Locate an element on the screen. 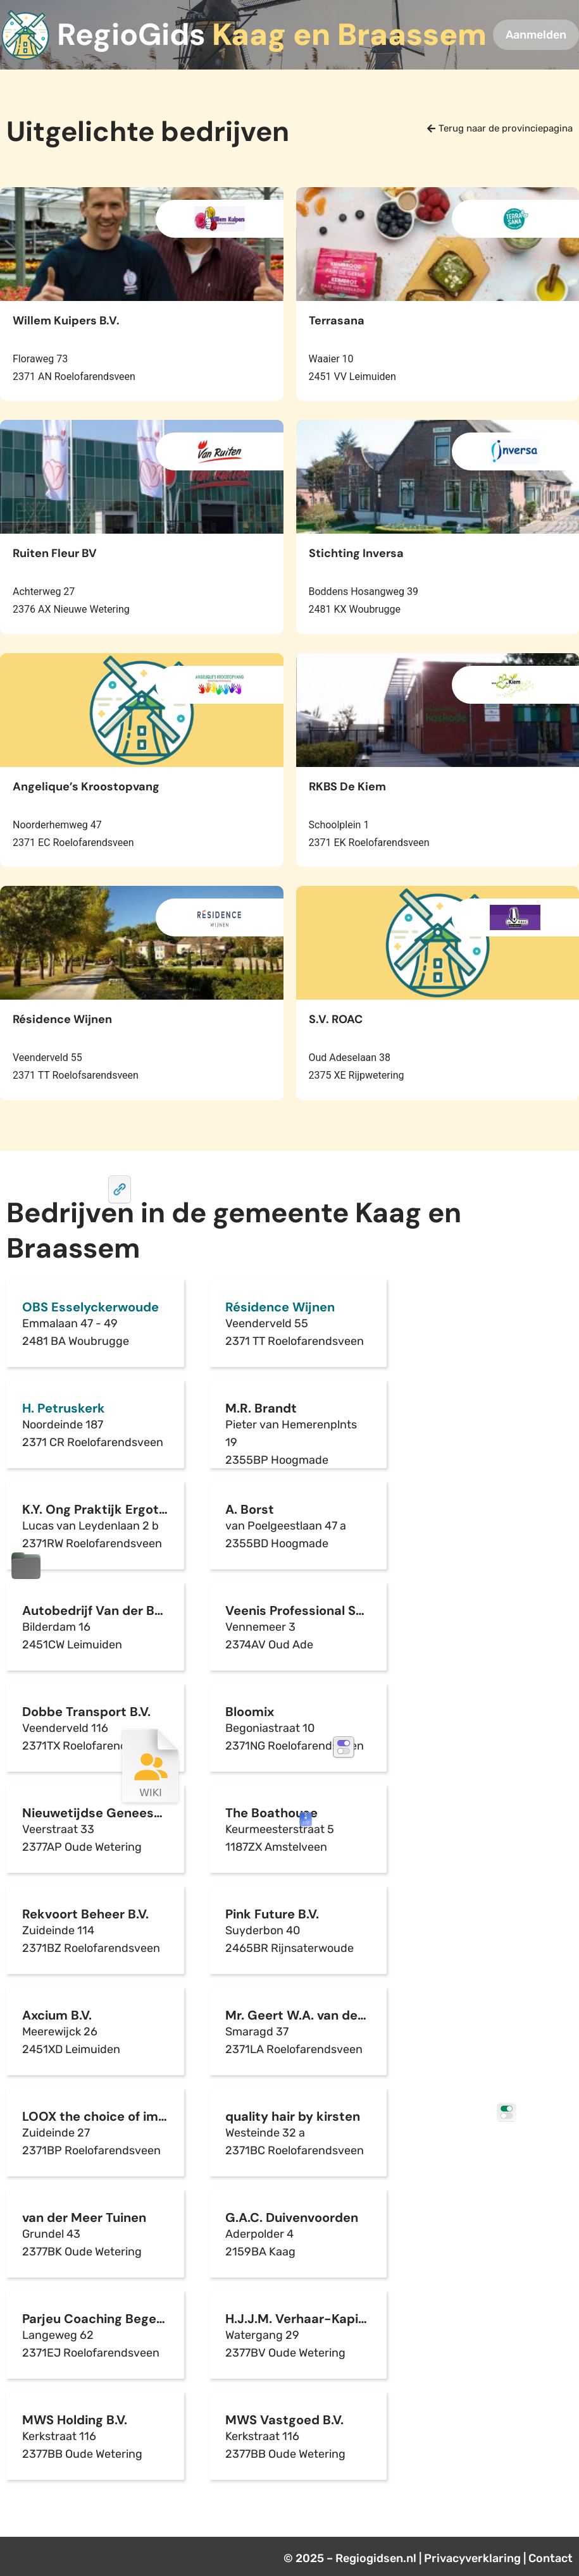 Image resolution: width=579 pixels, height=2576 pixels. open folder to view files is located at coordinates (26, 1566).